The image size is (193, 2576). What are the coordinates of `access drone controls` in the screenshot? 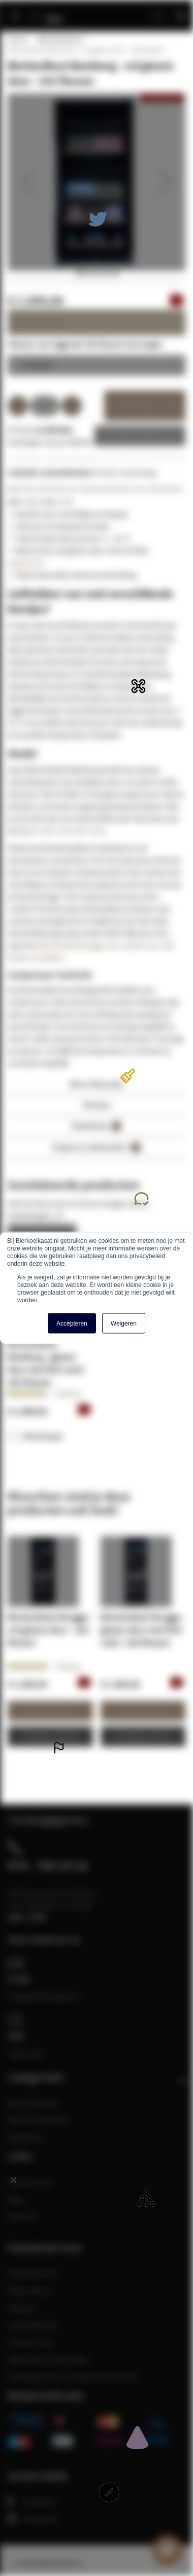 It's located at (138, 686).